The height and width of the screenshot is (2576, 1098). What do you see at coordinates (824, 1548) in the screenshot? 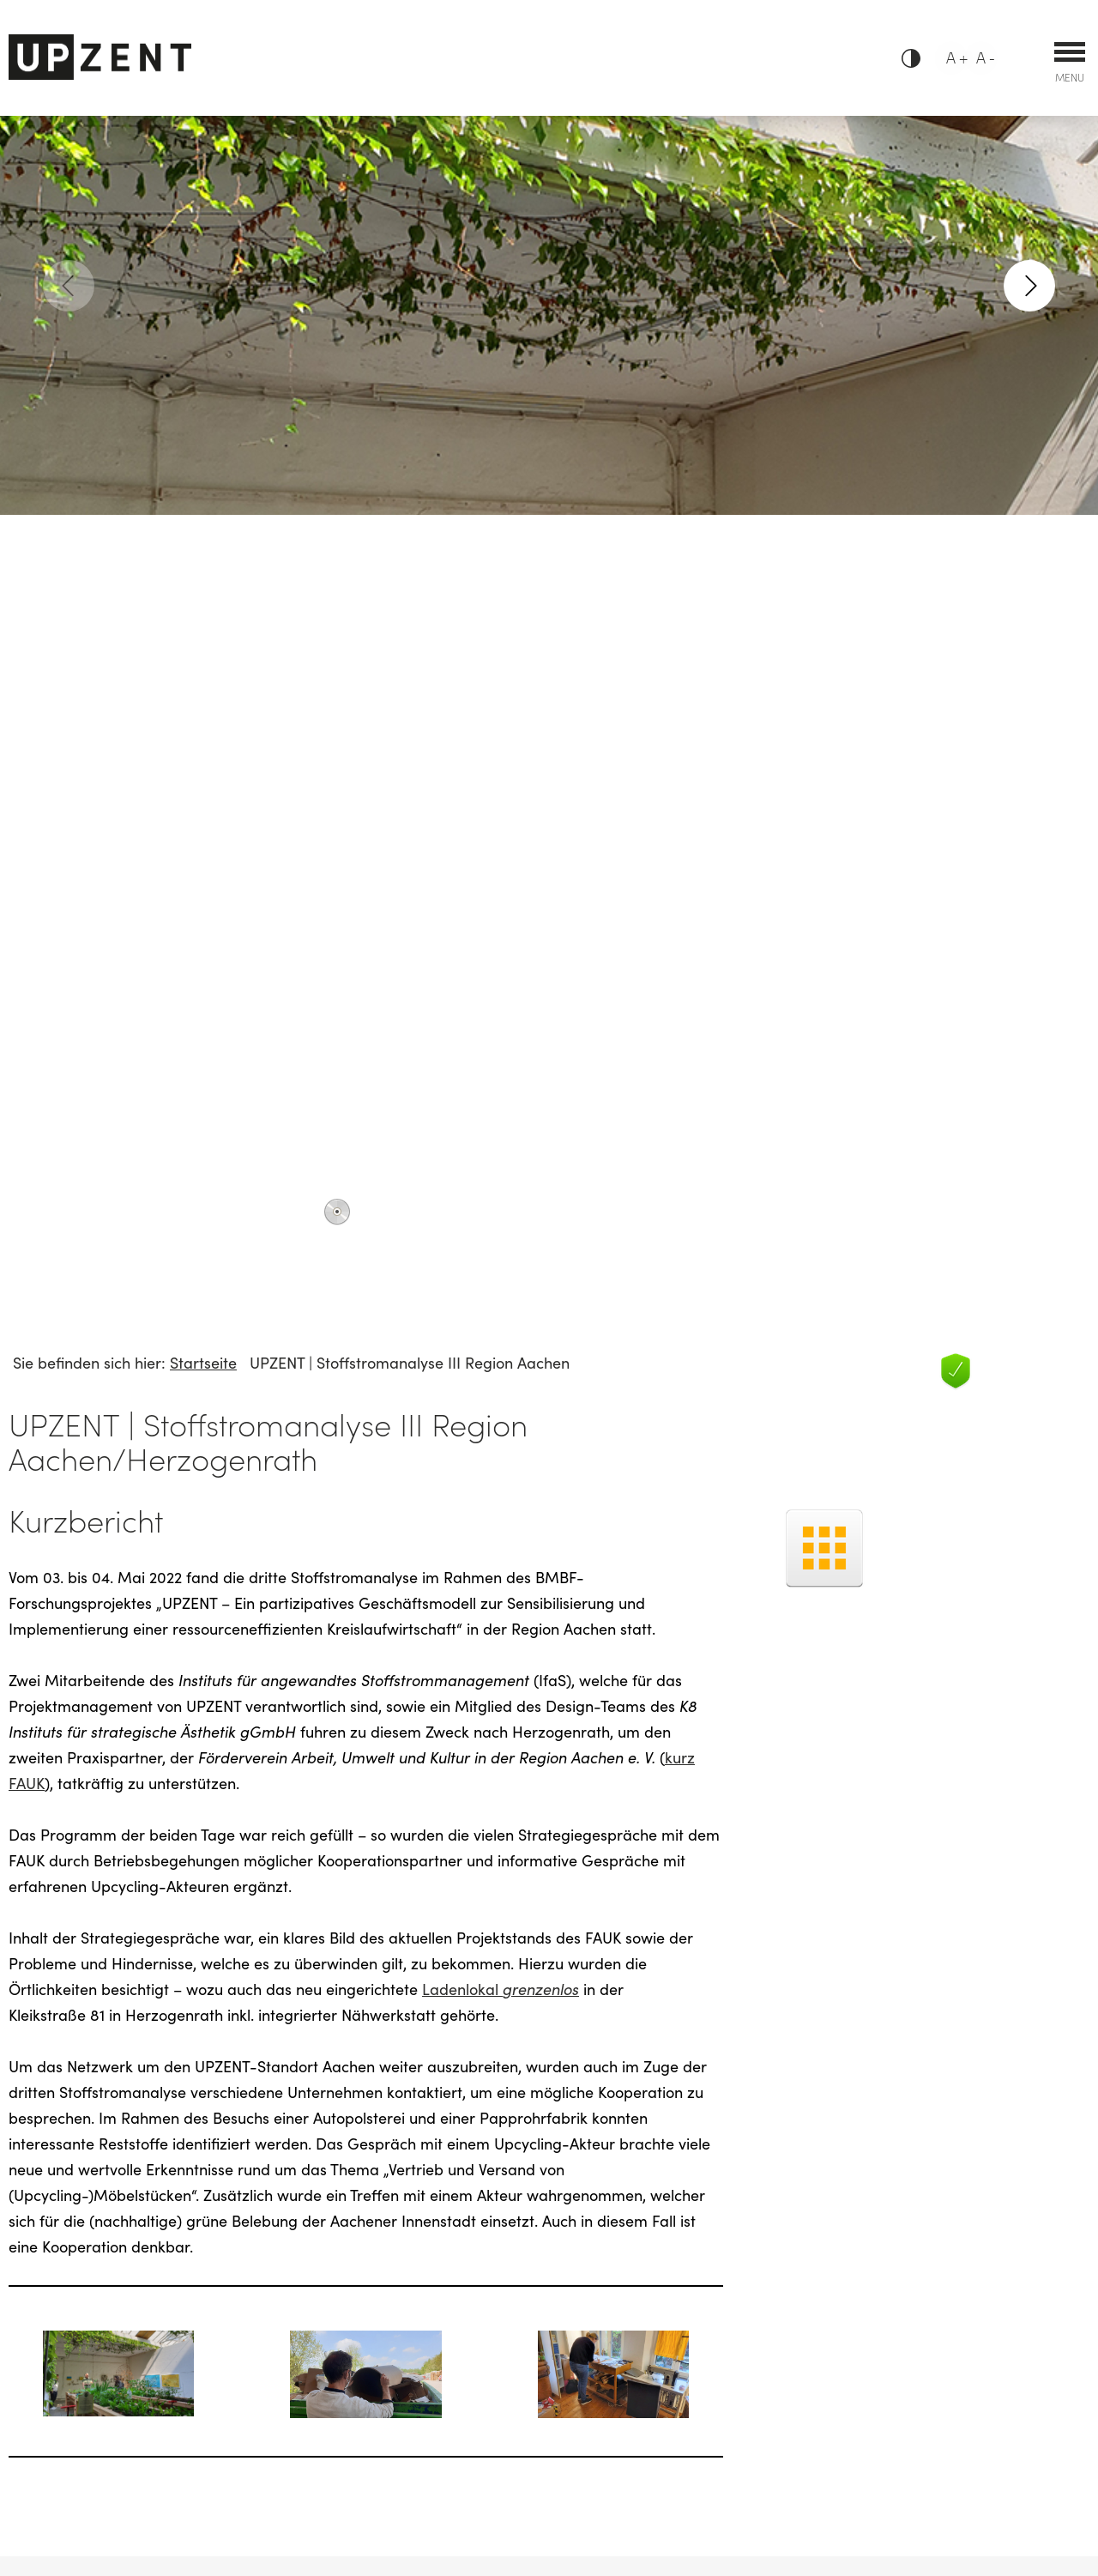
I see `view items in grid layout` at bounding box center [824, 1548].